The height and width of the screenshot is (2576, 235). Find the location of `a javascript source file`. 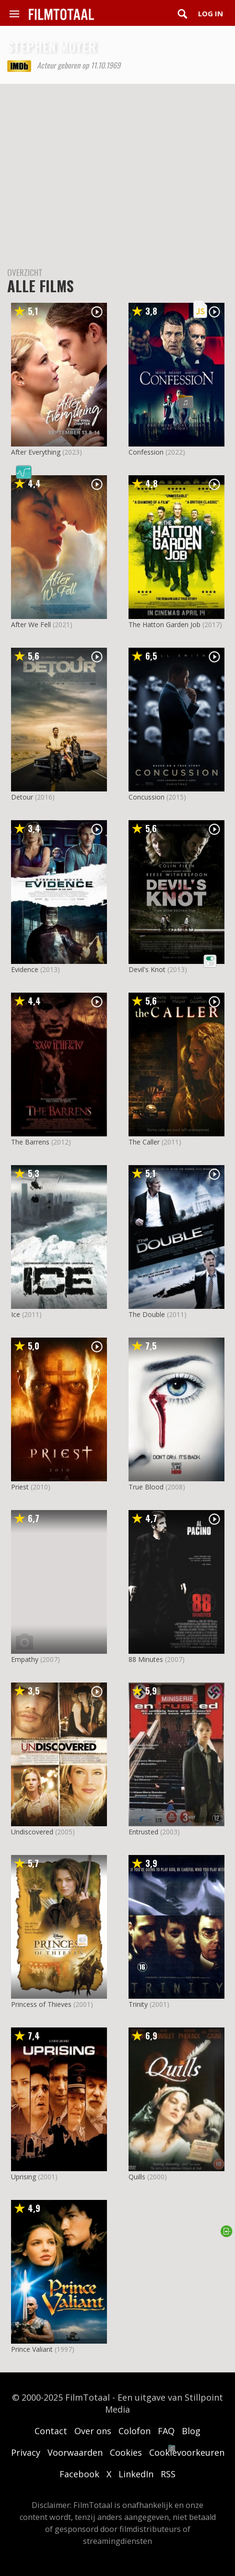

a javascript source file is located at coordinates (200, 309).